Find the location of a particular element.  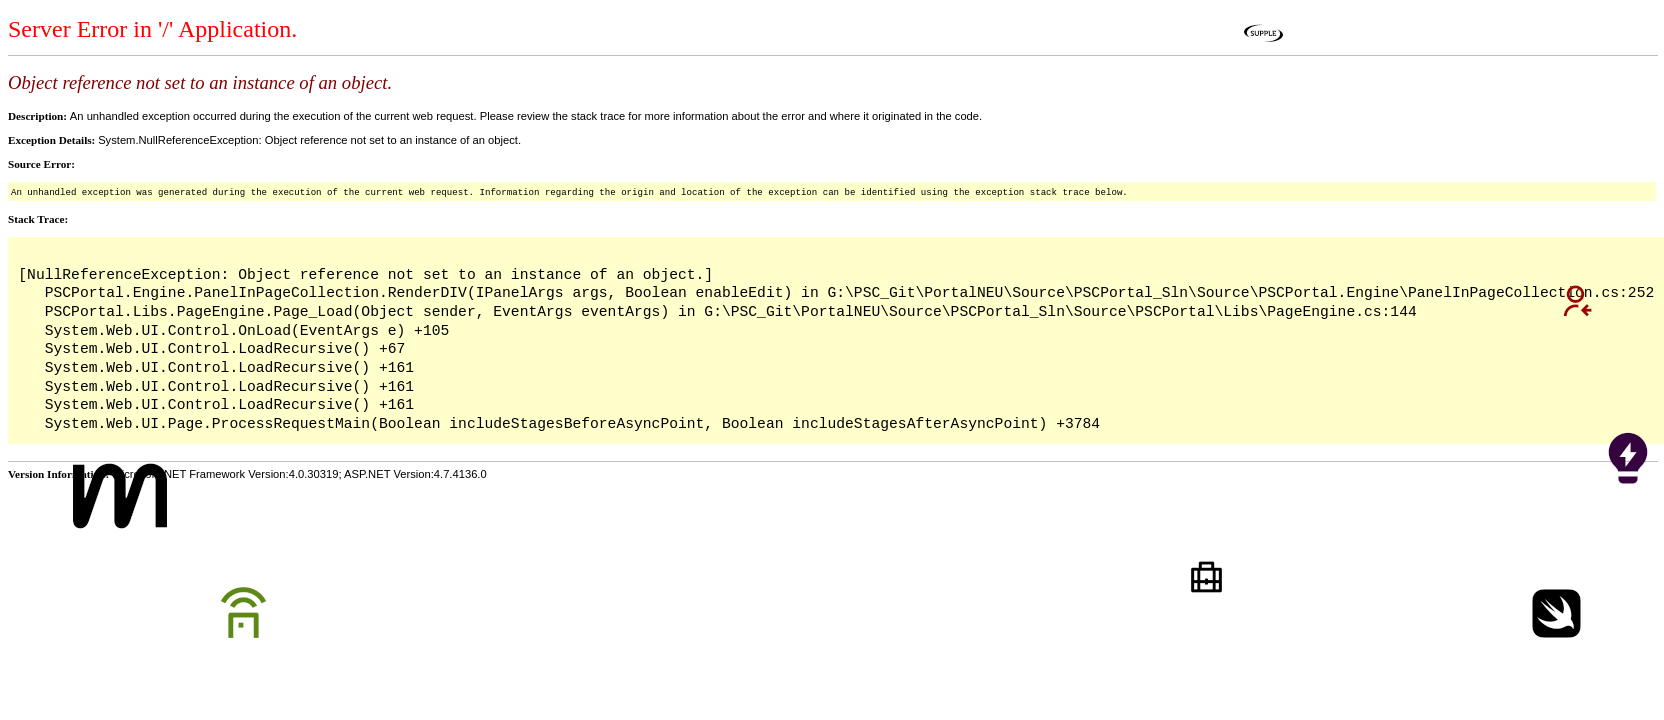

open the Mezmo app is located at coordinates (120, 496).